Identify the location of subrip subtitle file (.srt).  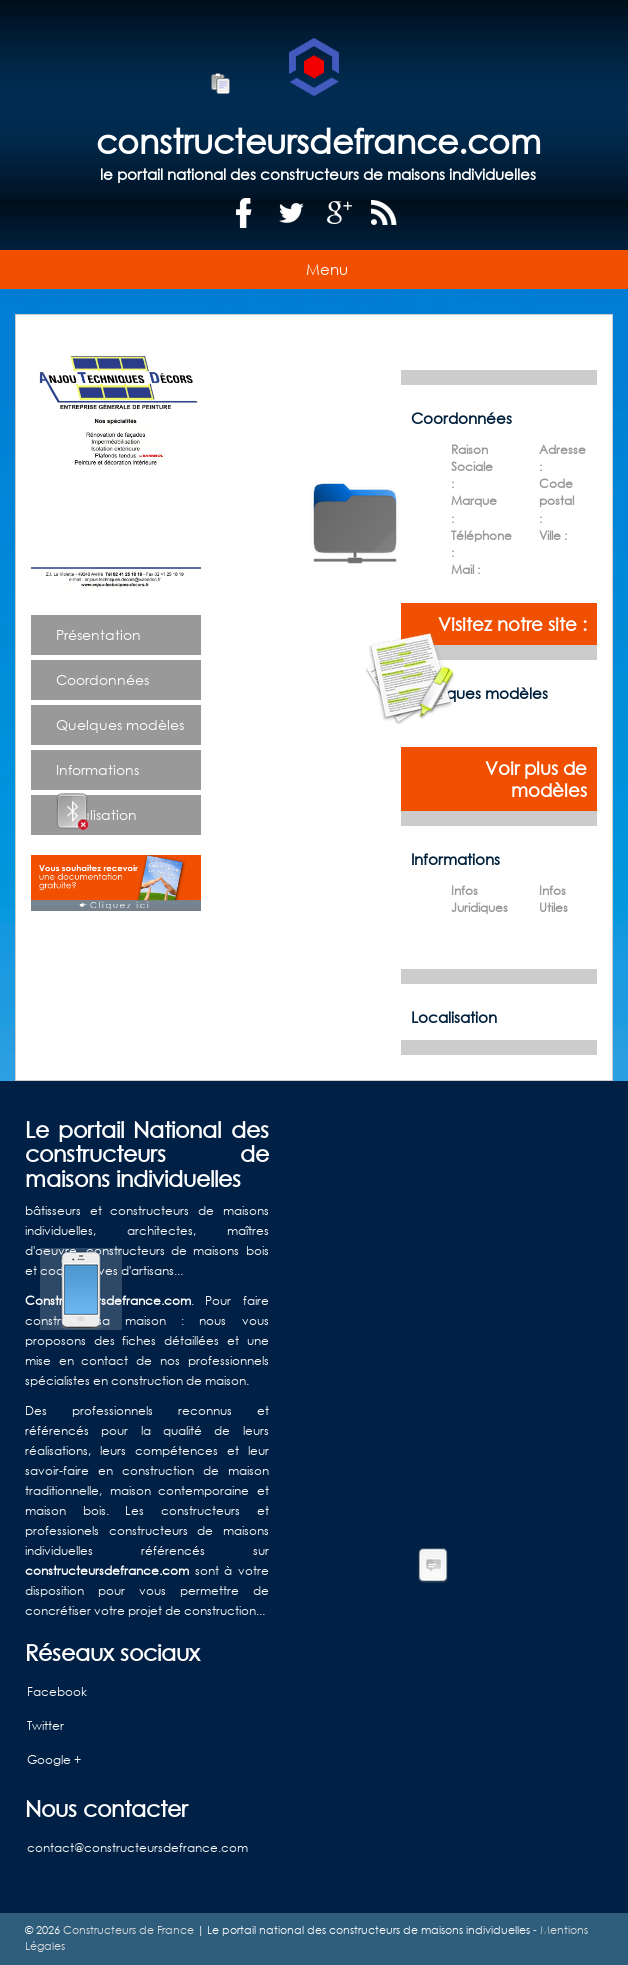
(433, 1565).